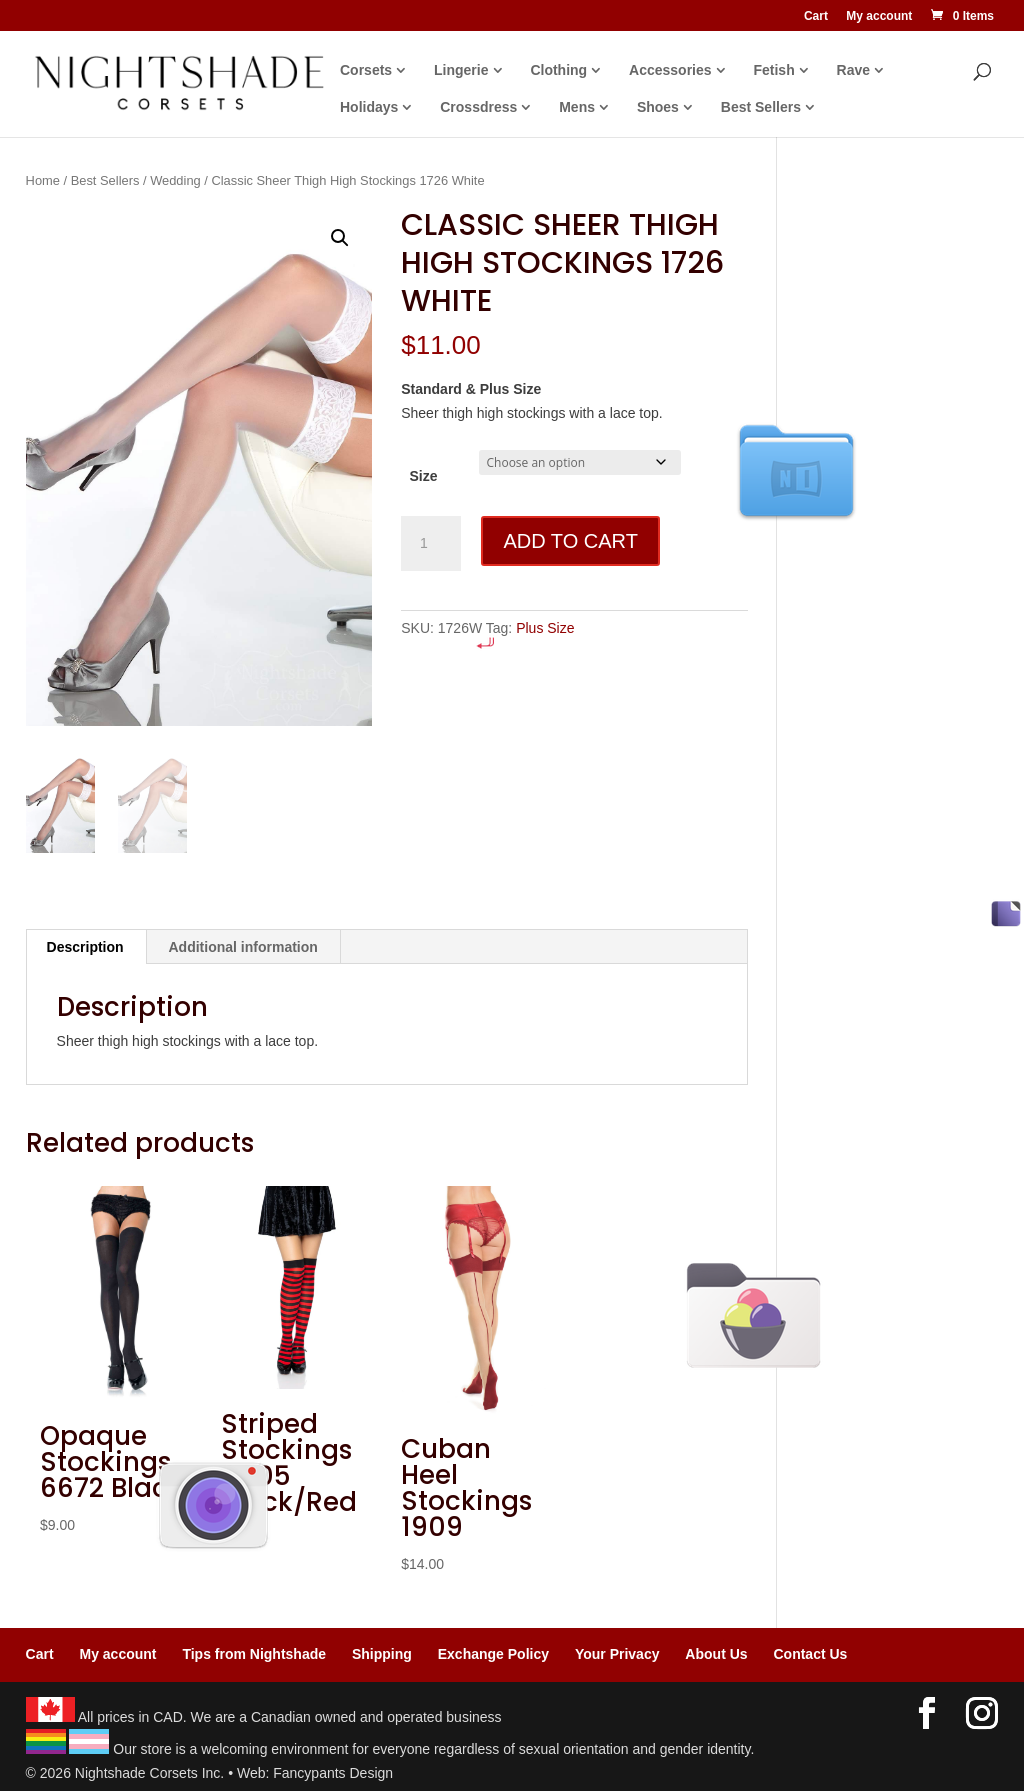 This screenshot has height=1791, width=1024. Describe the element at coordinates (753, 1319) in the screenshot. I see `open folder containing Scoop package manager files` at that location.